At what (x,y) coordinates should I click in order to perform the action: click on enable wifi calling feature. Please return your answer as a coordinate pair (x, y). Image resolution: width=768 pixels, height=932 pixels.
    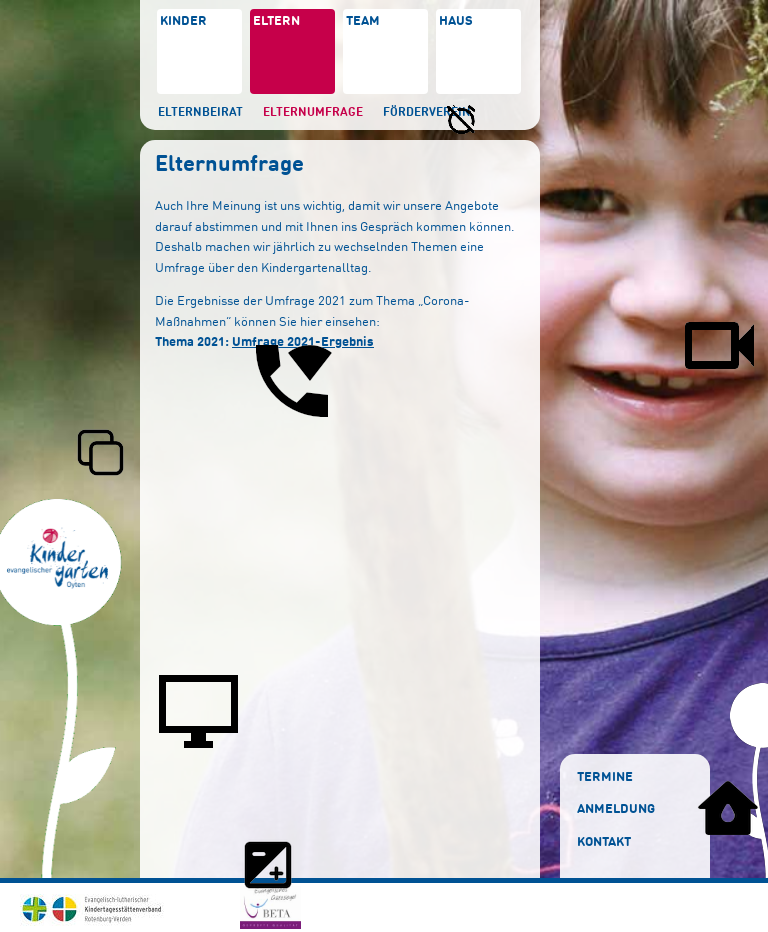
    Looking at the image, I should click on (292, 381).